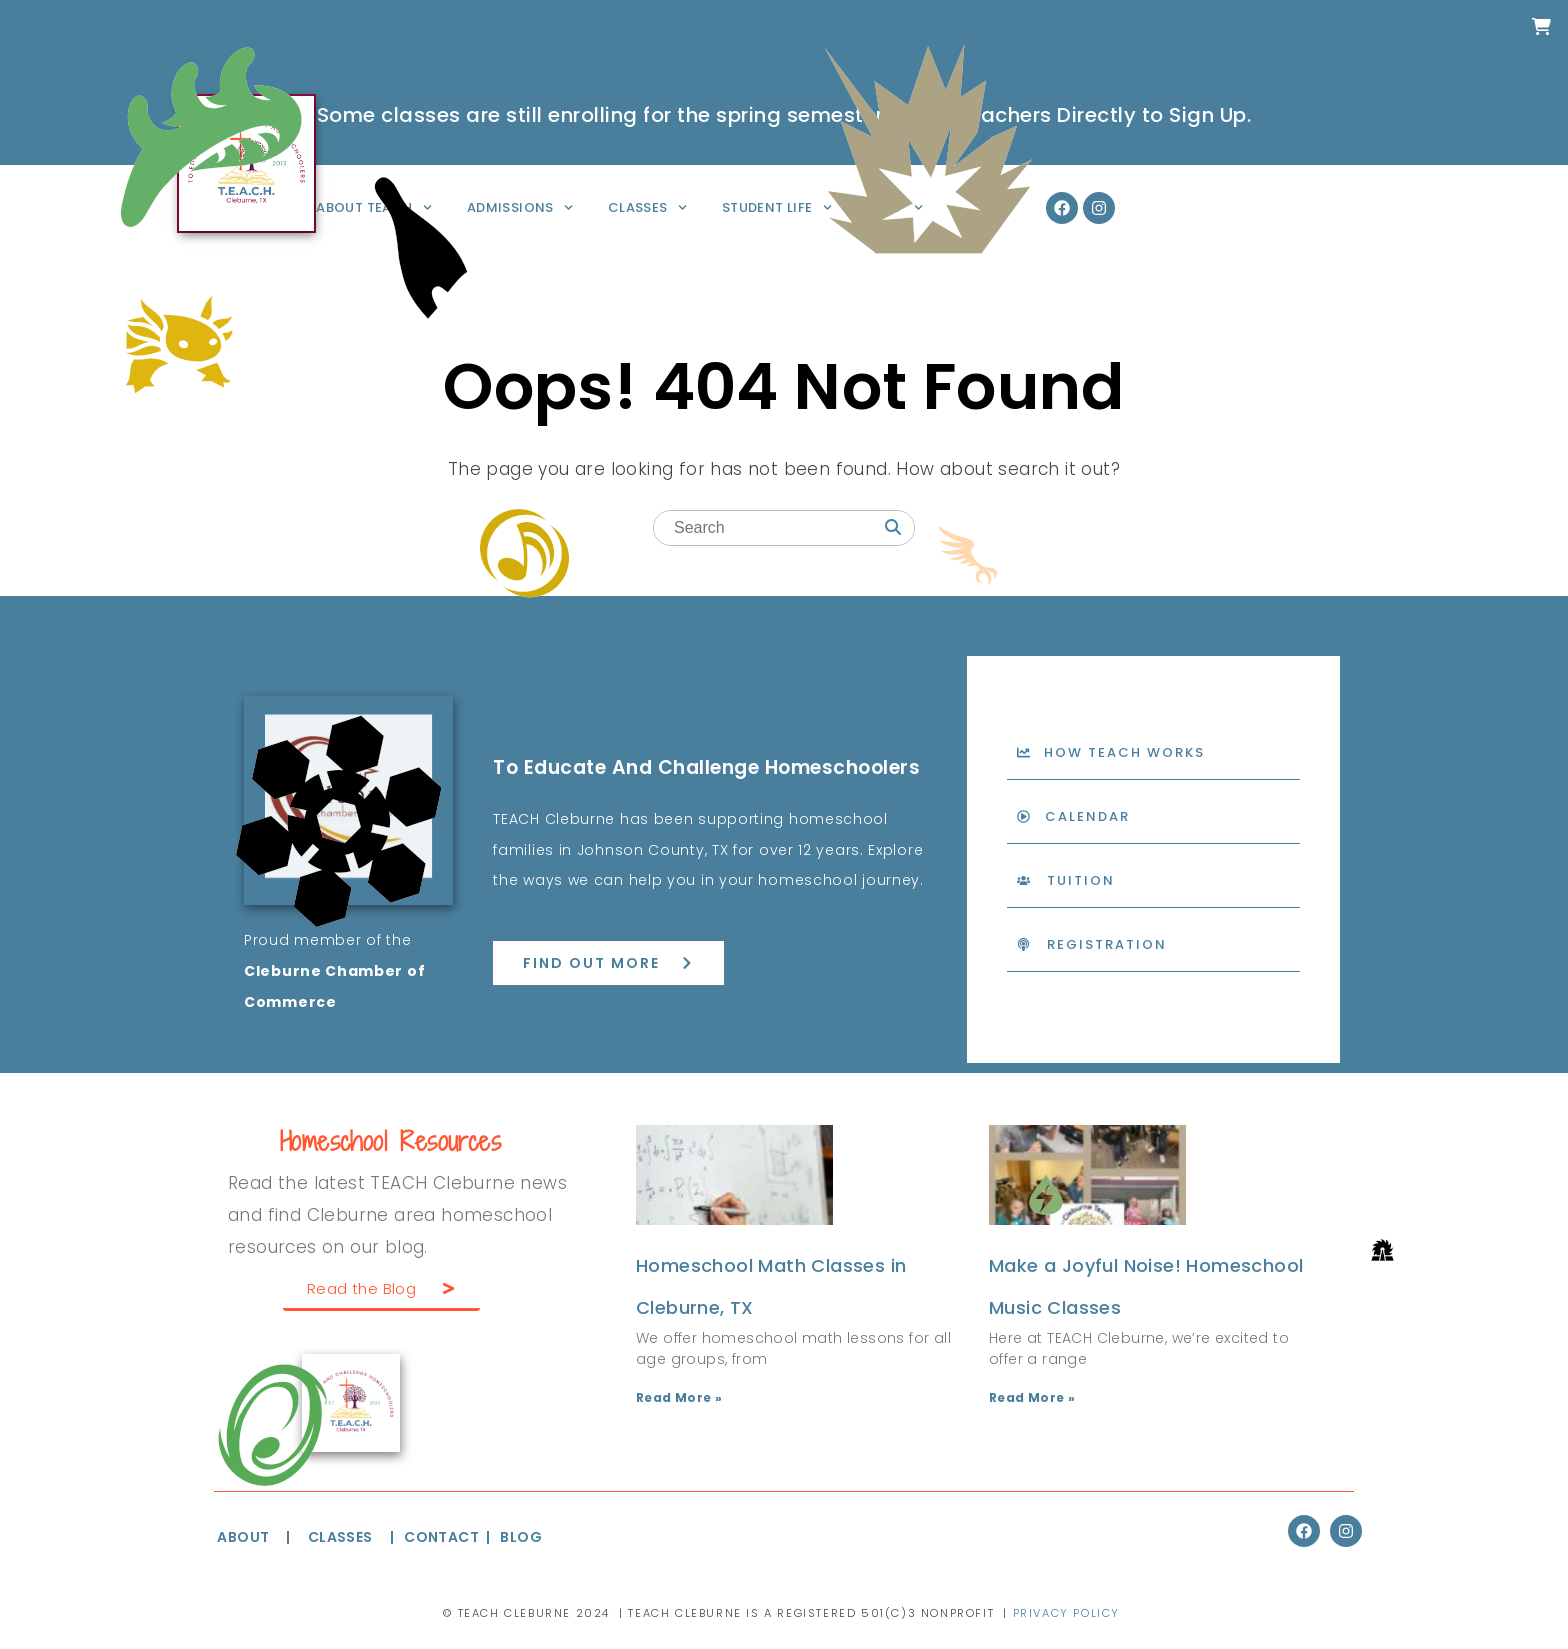  What do you see at coordinates (927, 149) in the screenshot?
I see `indicates screen damage or impact effect` at bounding box center [927, 149].